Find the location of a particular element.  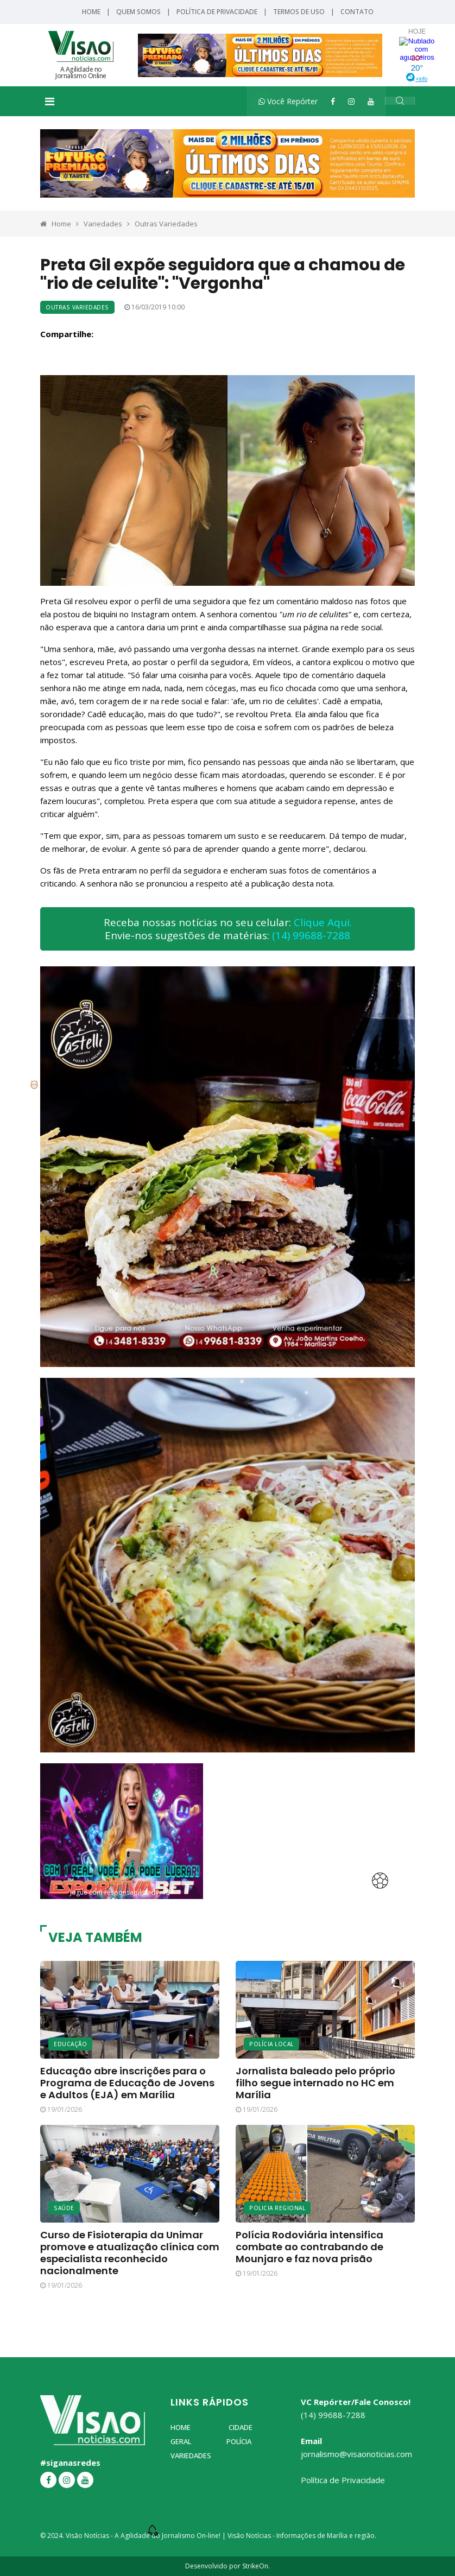

mute or disable notifications is located at coordinates (152, 2530).